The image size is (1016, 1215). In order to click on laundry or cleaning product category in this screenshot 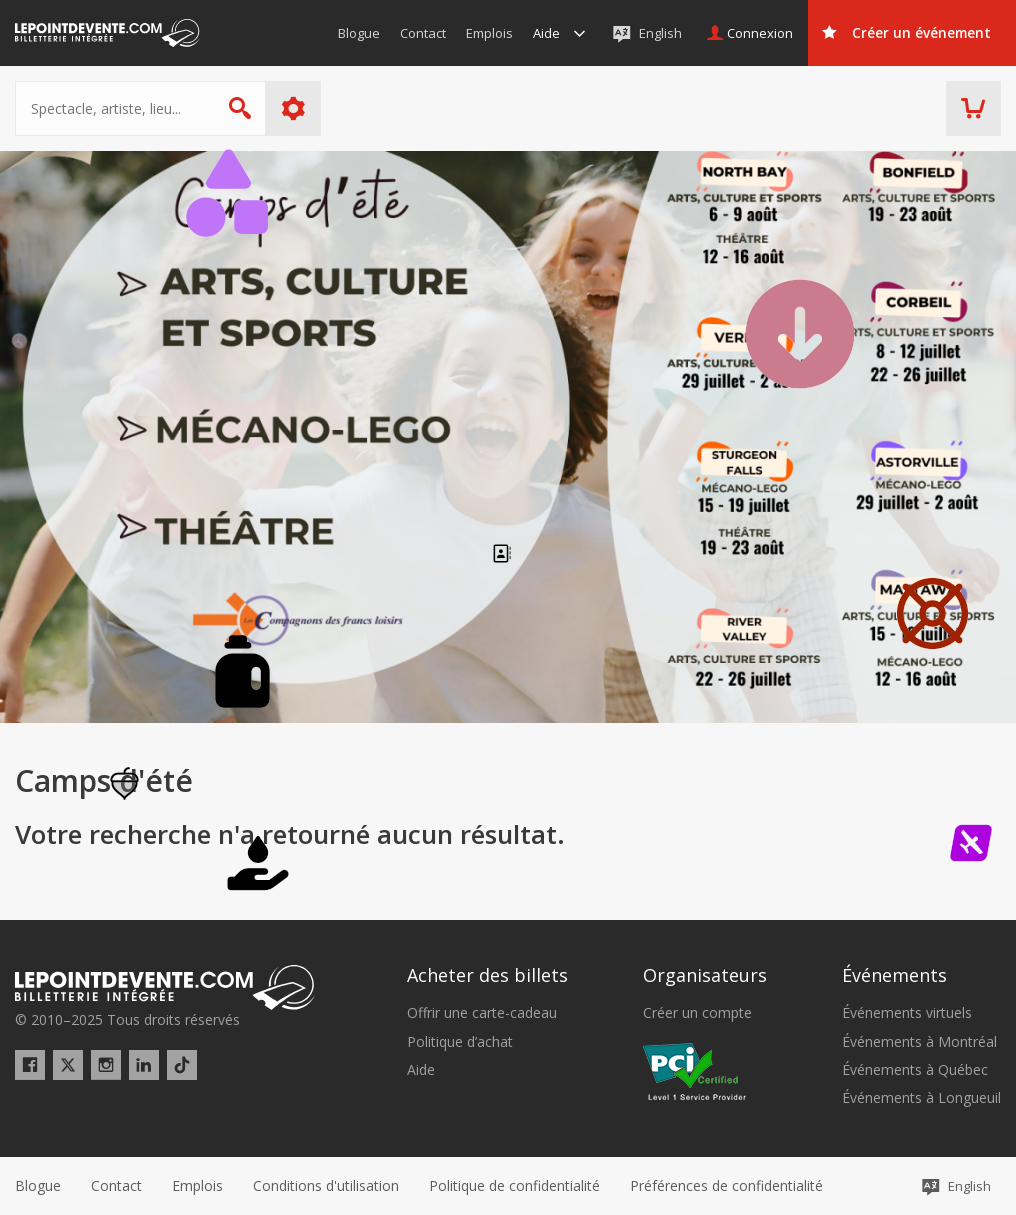, I will do `click(242, 671)`.